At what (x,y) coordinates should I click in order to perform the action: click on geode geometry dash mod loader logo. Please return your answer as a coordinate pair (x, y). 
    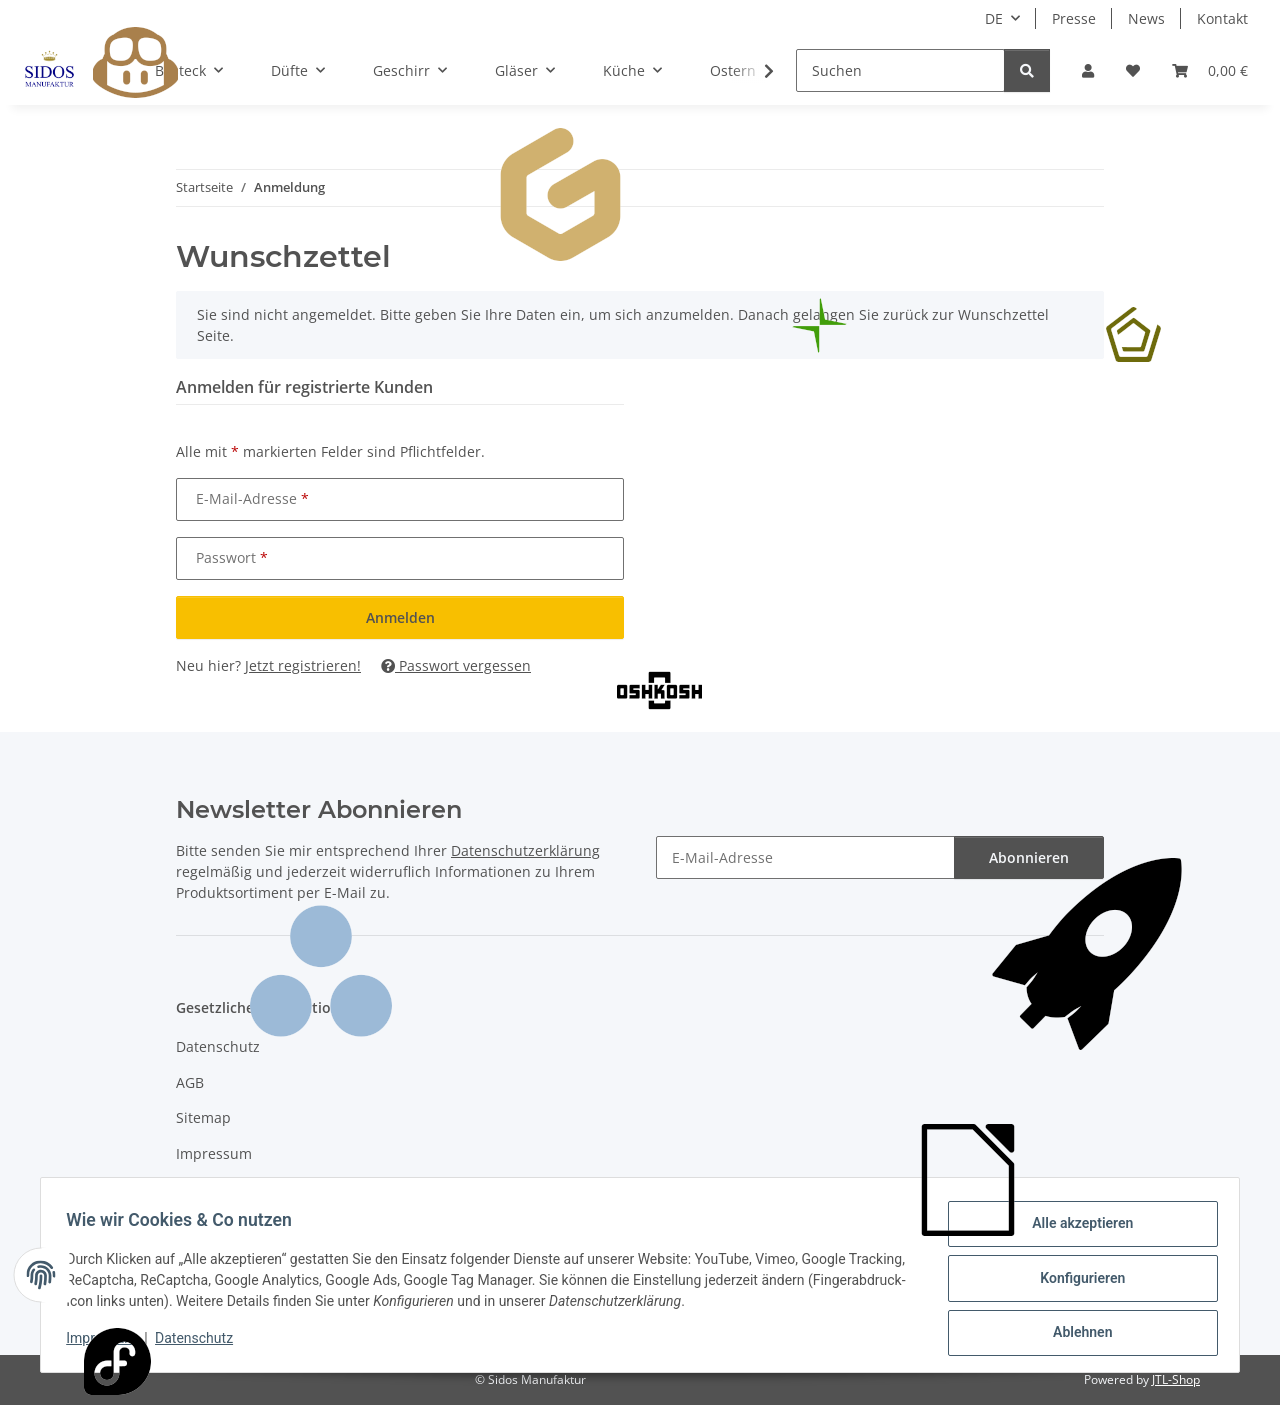
    Looking at the image, I should click on (1133, 334).